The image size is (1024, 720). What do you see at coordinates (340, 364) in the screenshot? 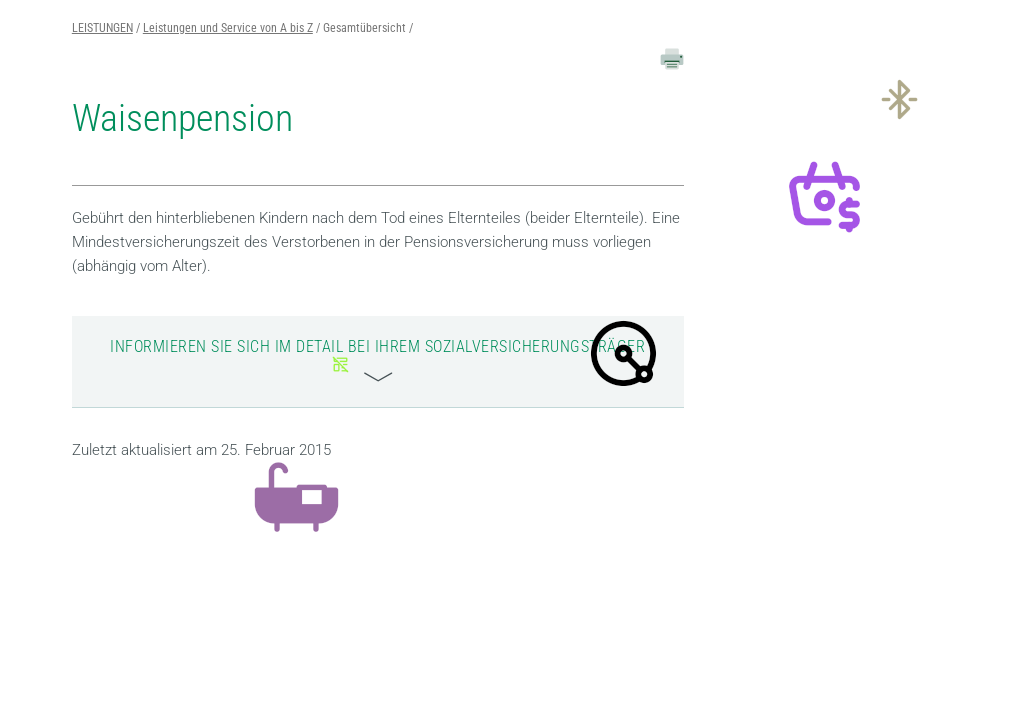
I see `disable template mode` at bounding box center [340, 364].